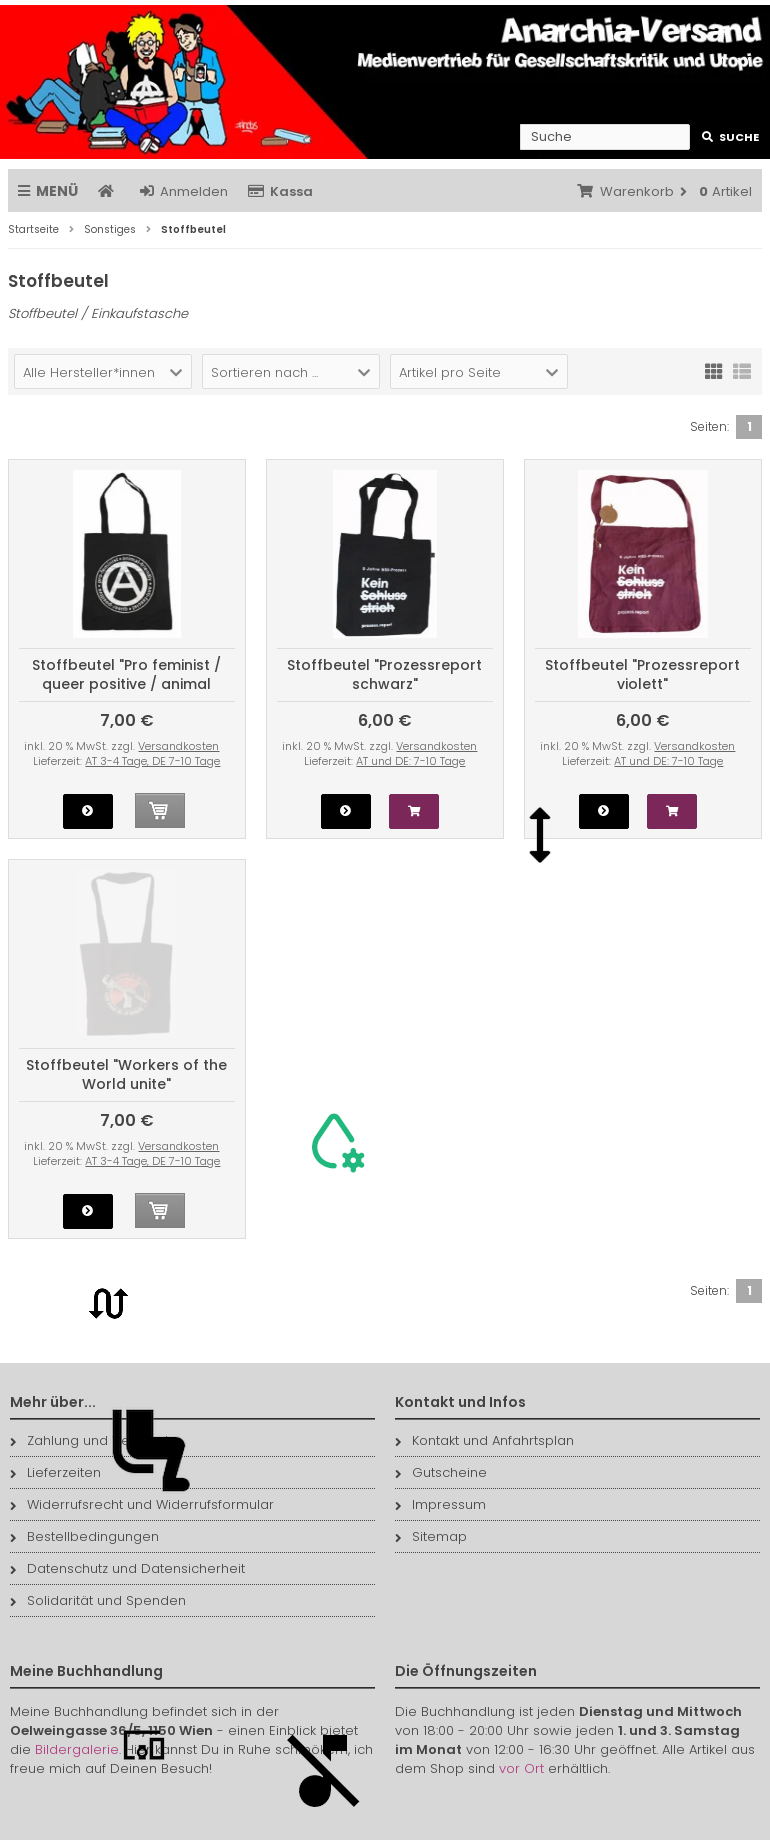  What do you see at coordinates (108, 1304) in the screenshot?
I see `swap or switch between active calls` at bounding box center [108, 1304].